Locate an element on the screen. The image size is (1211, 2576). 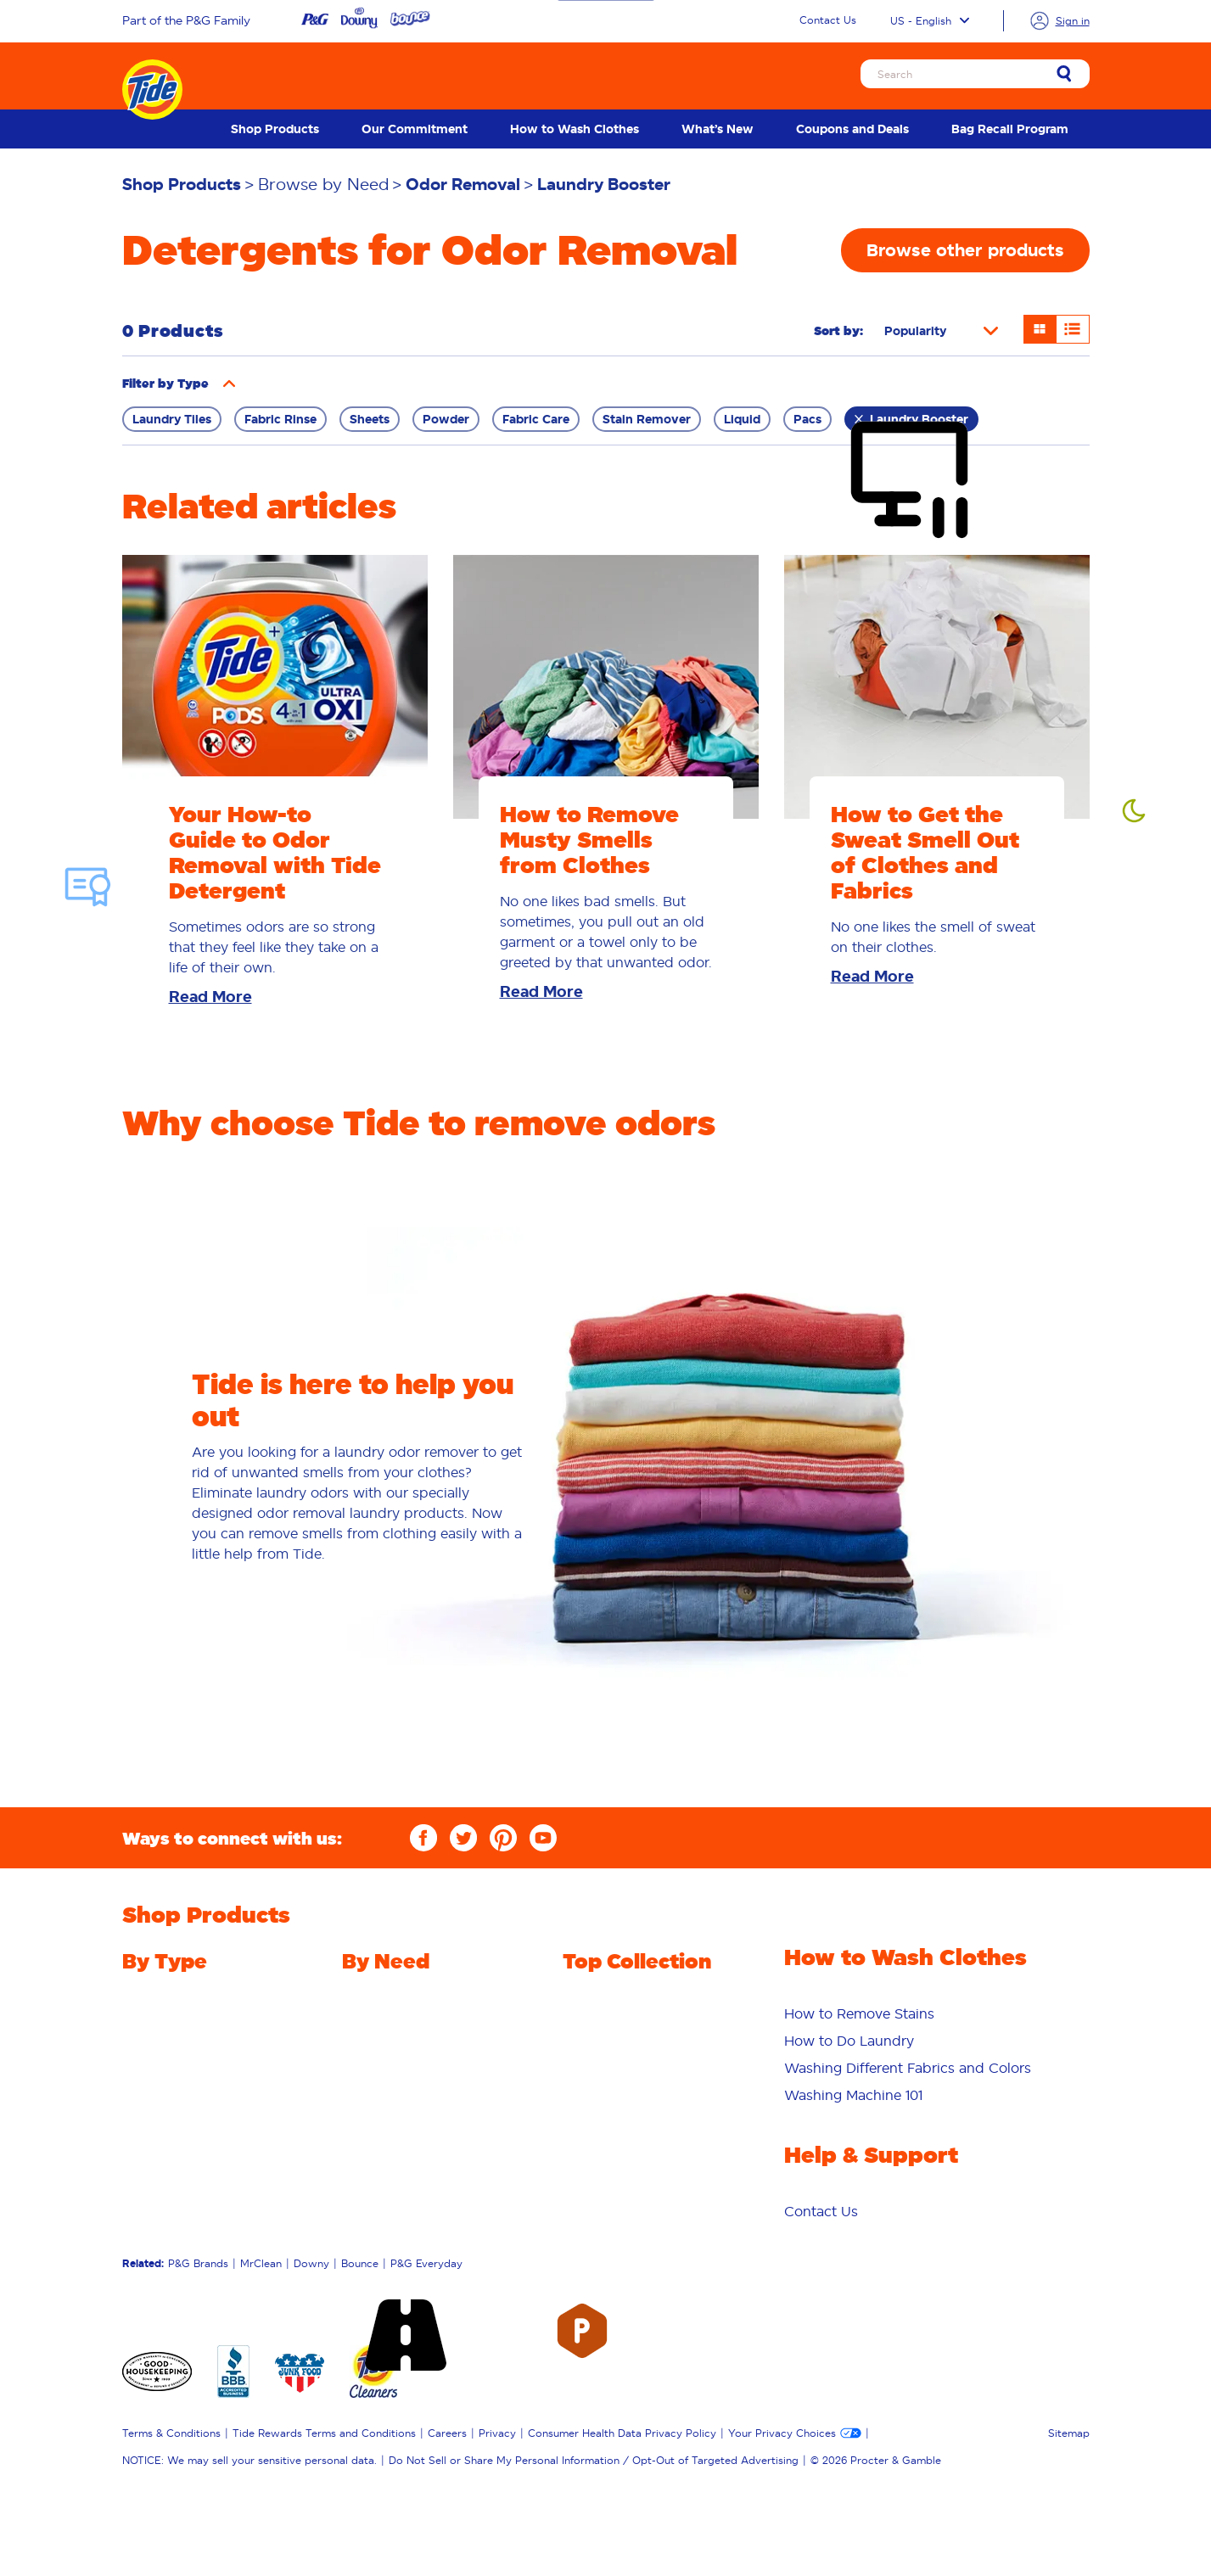
view certification or credentials is located at coordinates (86, 885).